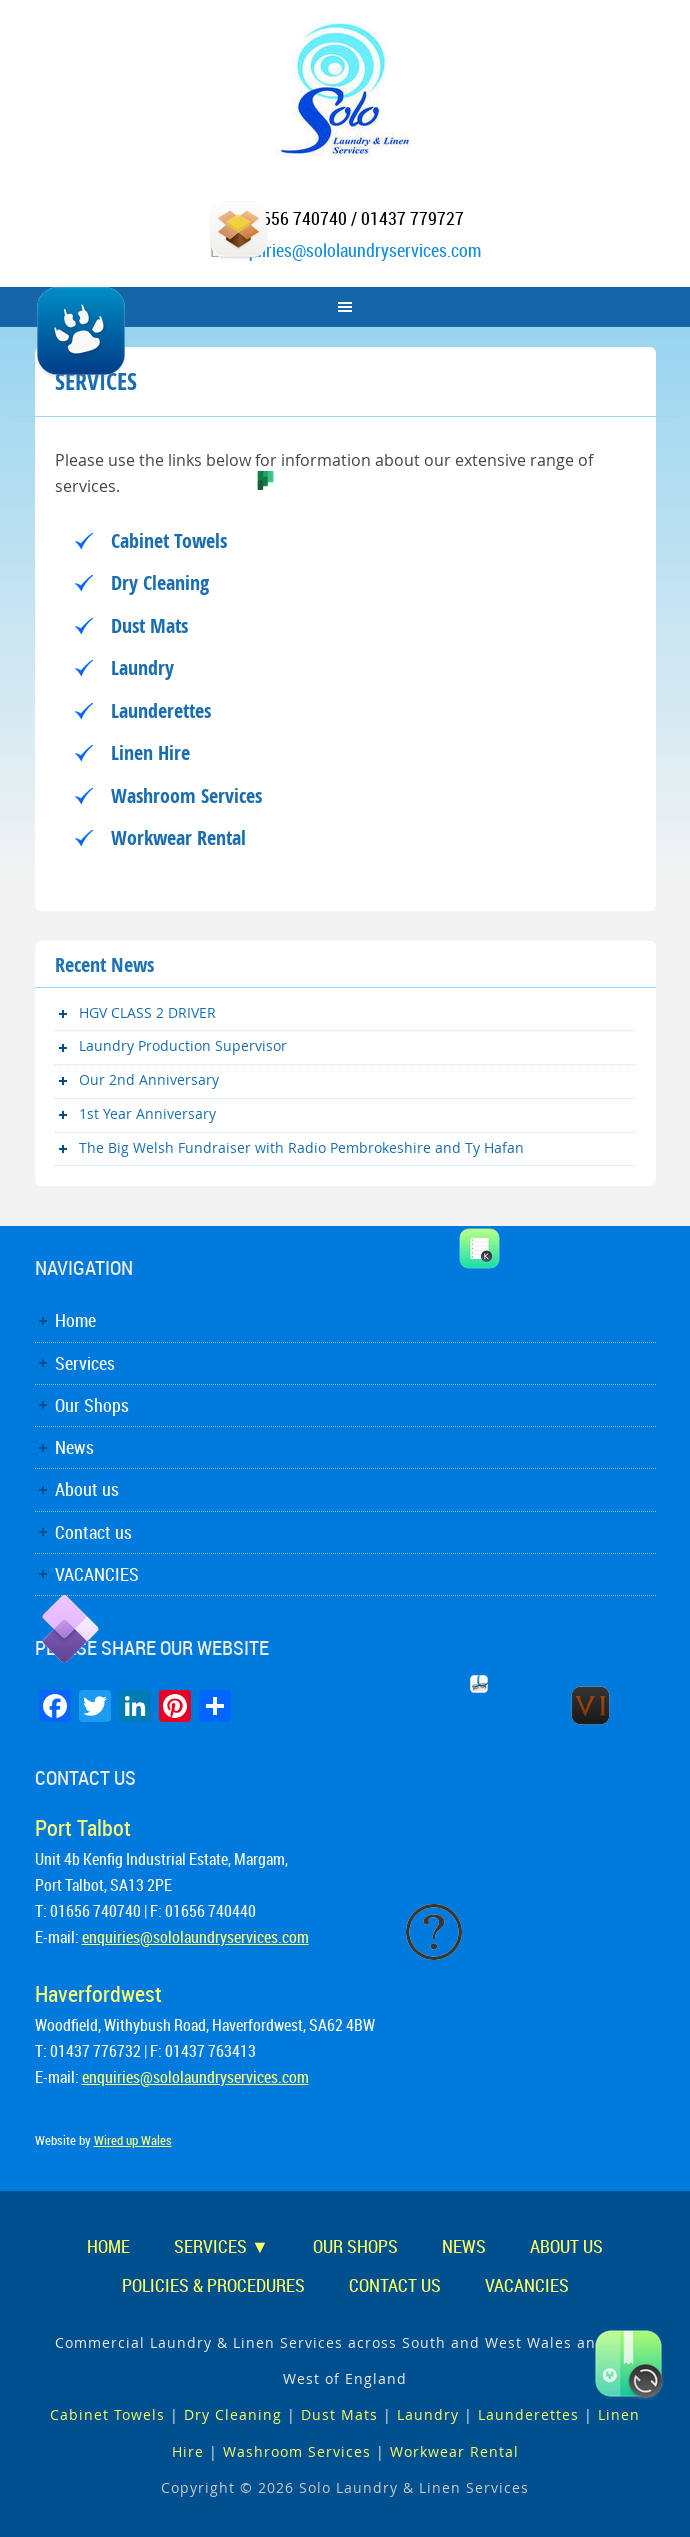  What do you see at coordinates (238, 229) in the screenshot?
I see `open gdebi package installer` at bounding box center [238, 229].